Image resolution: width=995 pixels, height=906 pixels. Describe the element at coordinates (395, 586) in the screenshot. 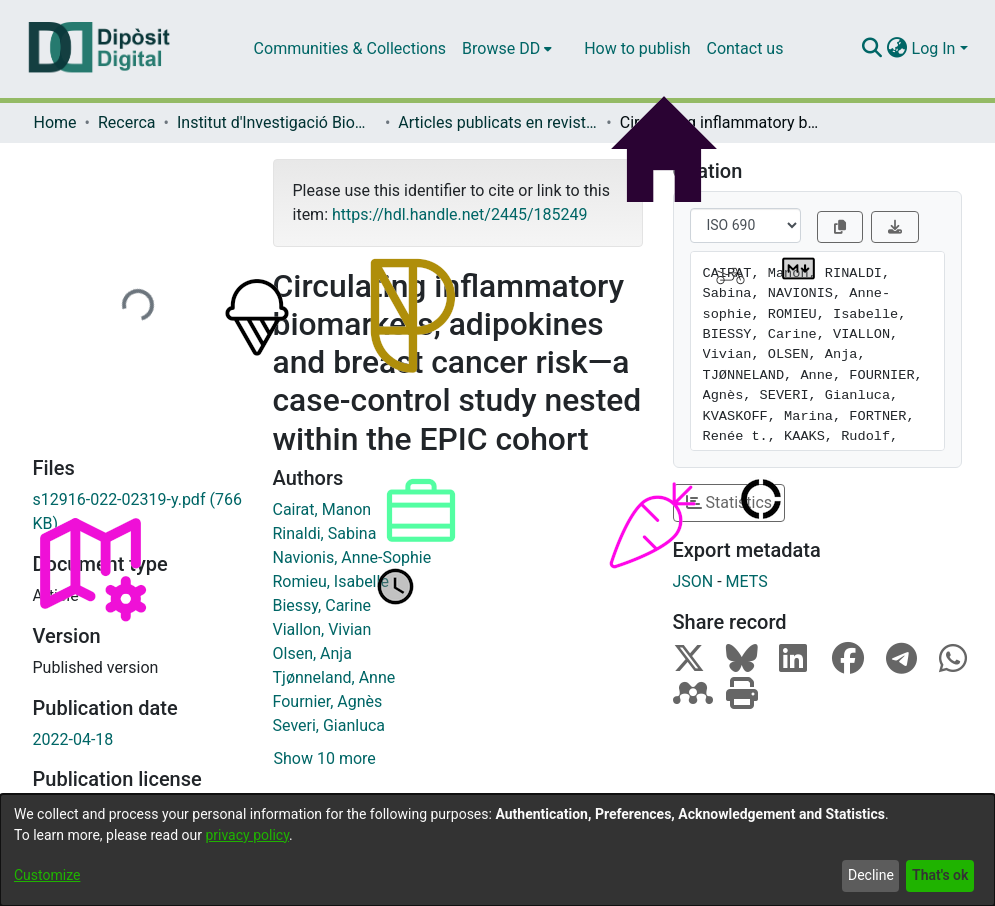

I see `save item to watch later` at that location.